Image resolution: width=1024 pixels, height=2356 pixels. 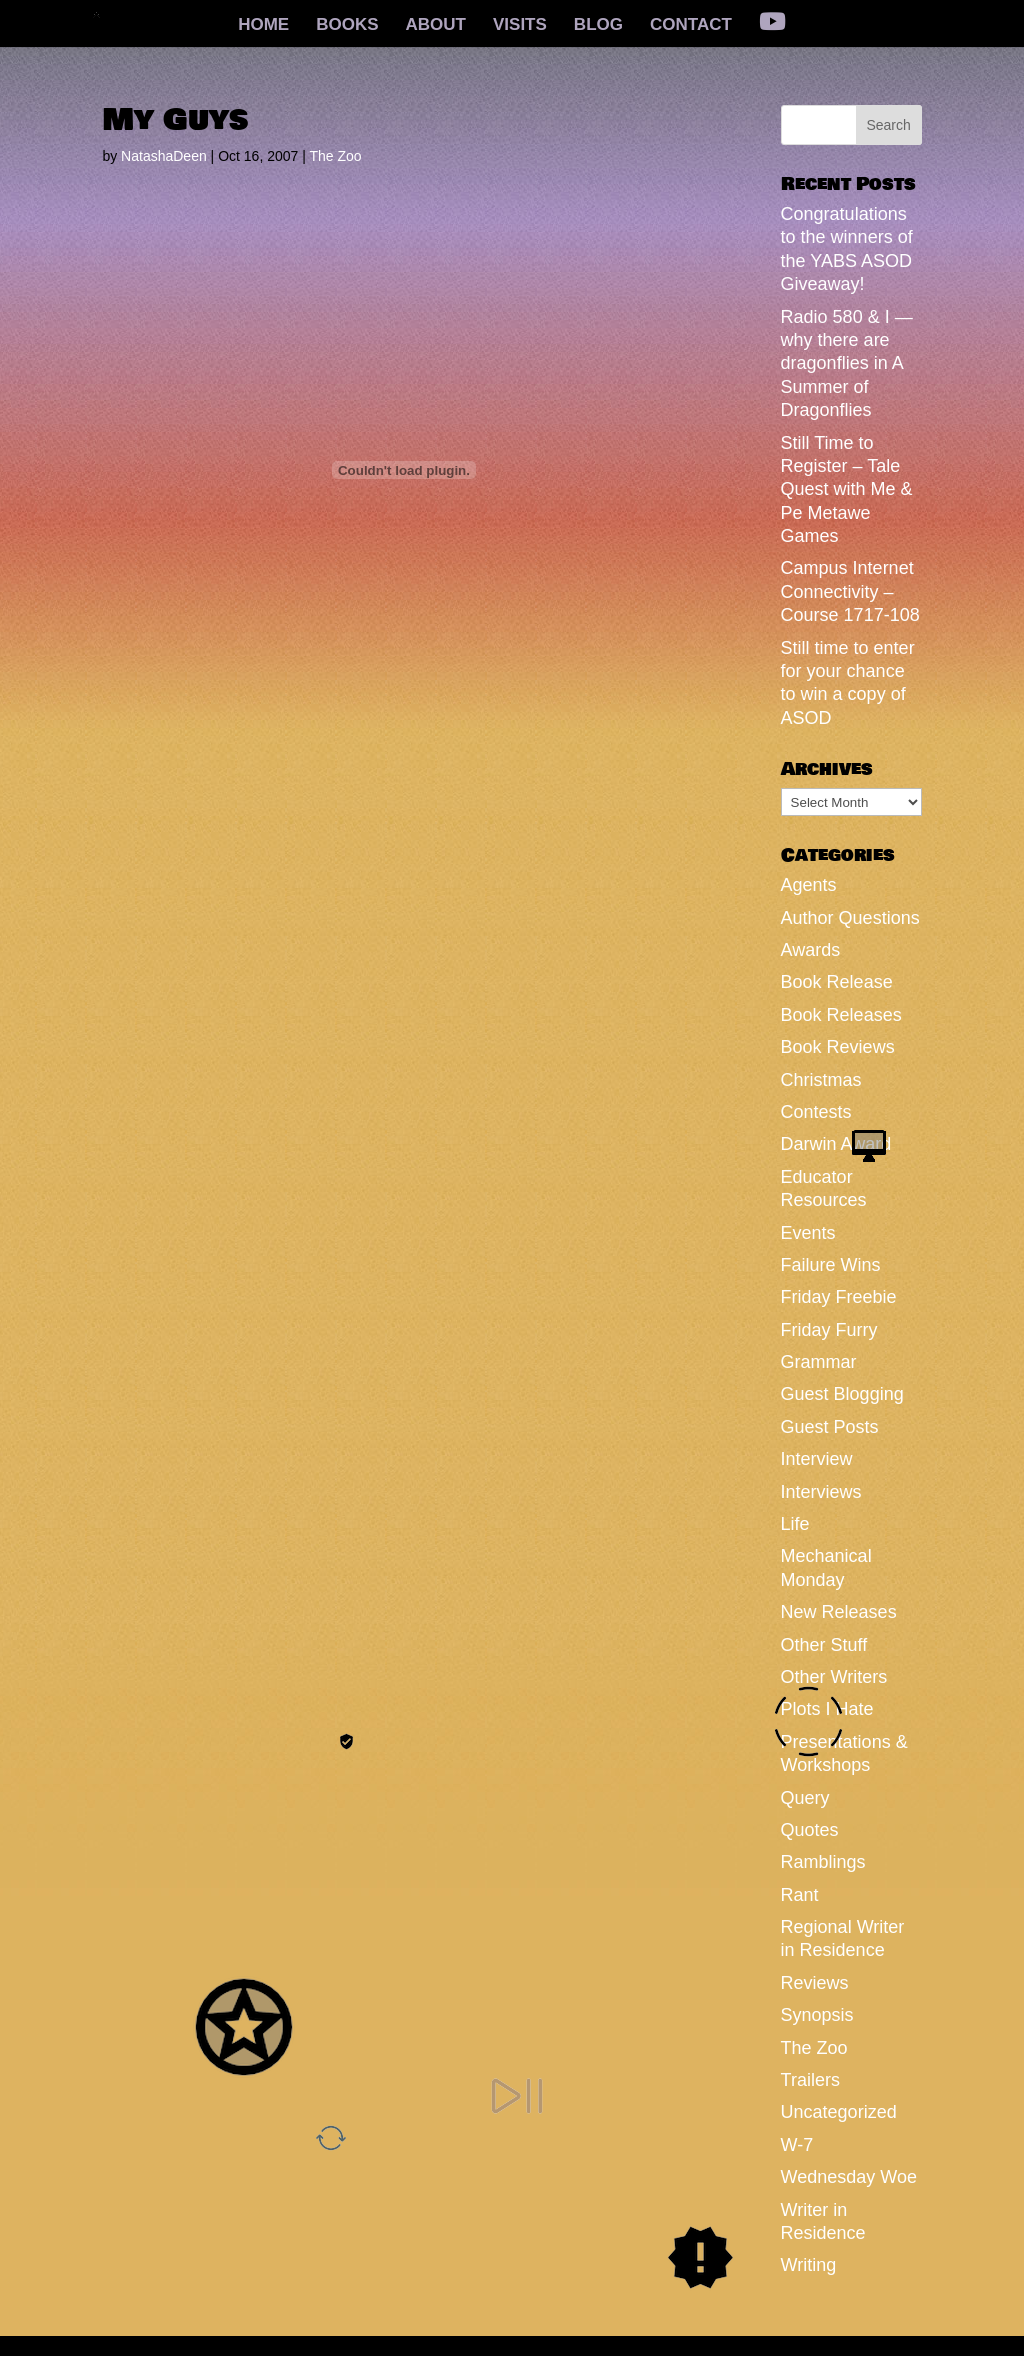 I want to click on indicates loading or processing in progress, so click(x=808, y=1721).